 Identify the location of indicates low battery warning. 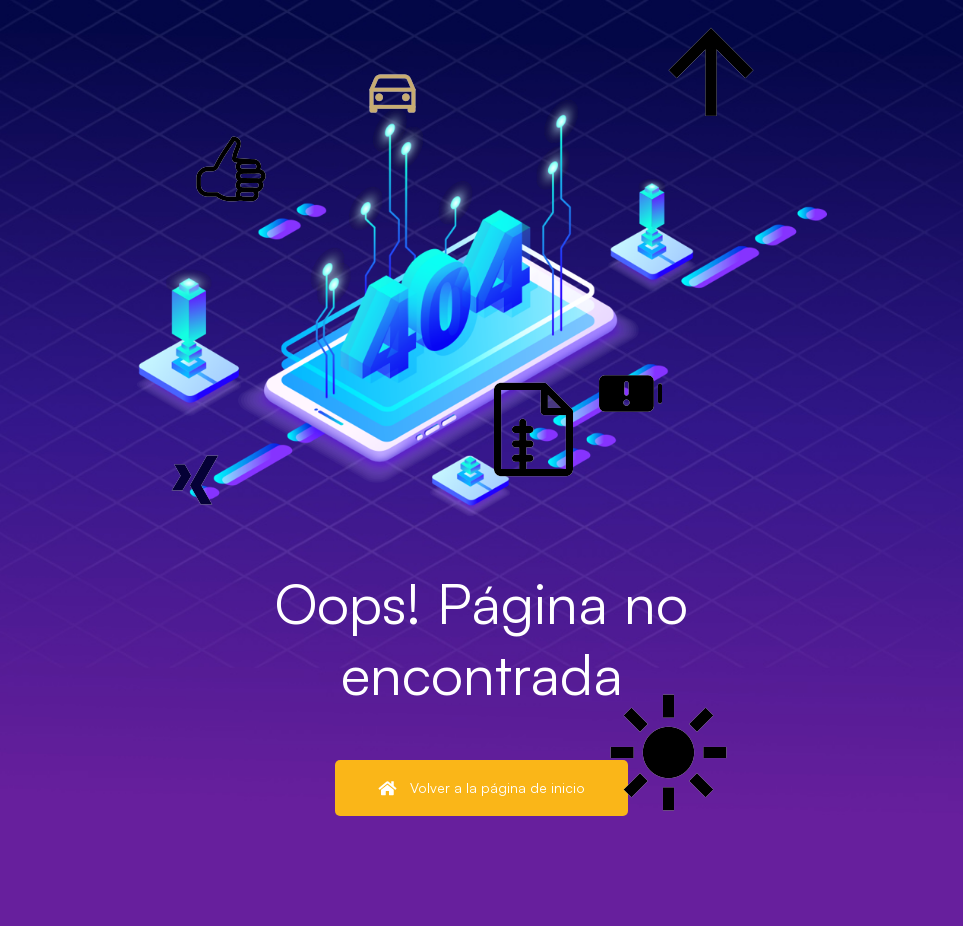
(629, 393).